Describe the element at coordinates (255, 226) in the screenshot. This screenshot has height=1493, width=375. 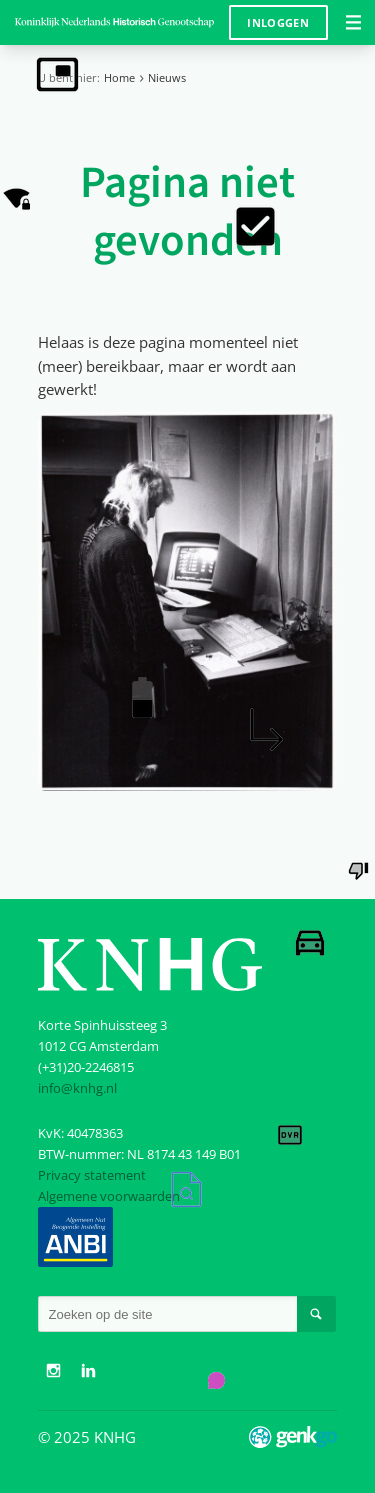
I see `a selected or checked option` at that location.